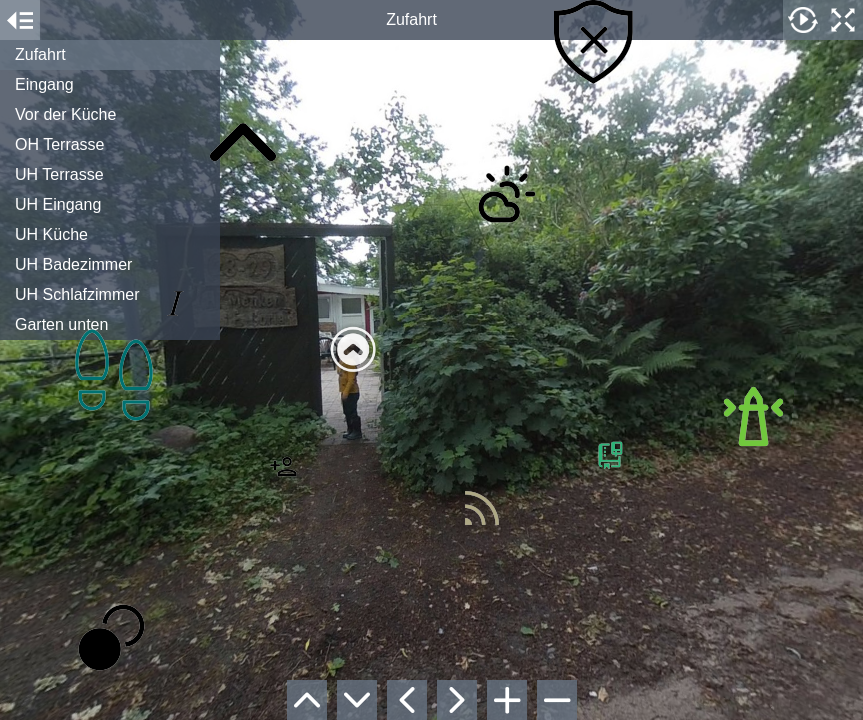  Describe the element at coordinates (753, 416) in the screenshot. I see `navigate to lighthouse or maritime location` at that location.